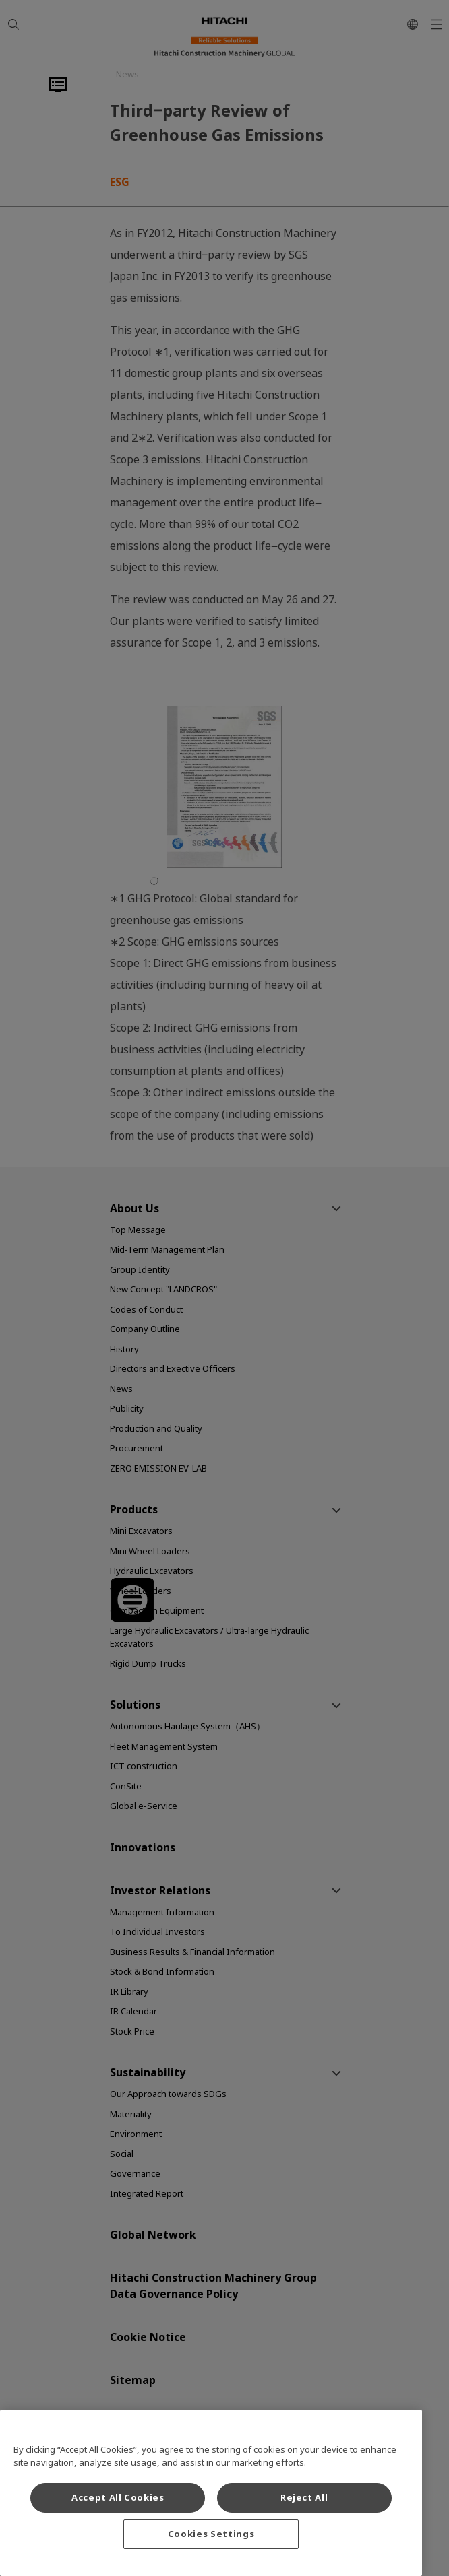 The image size is (449, 2576). Describe the element at coordinates (132, 1599) in the screenshot. I see `access climate control settings` at that location.